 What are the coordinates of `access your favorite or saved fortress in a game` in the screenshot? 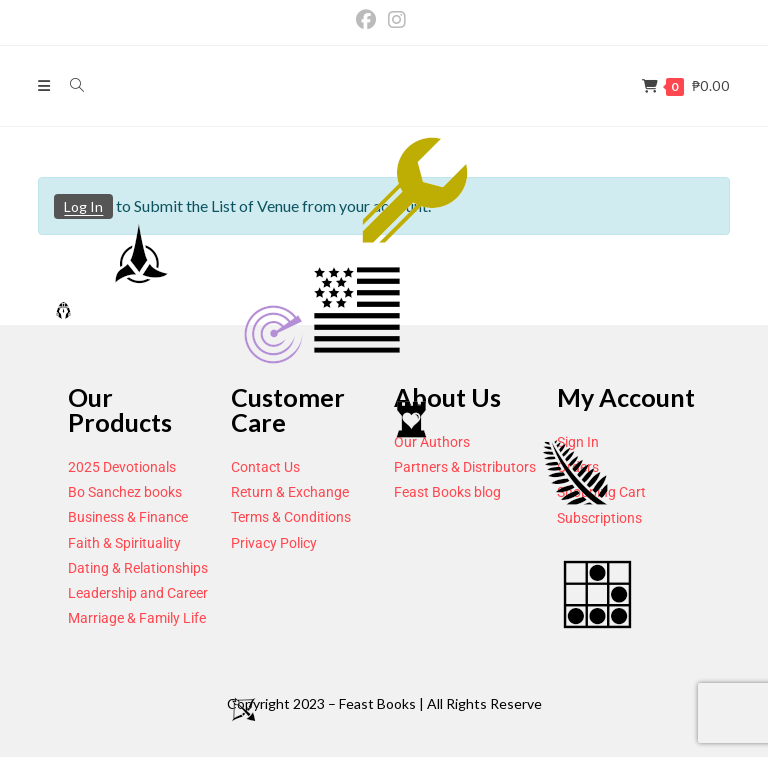 It's located at (411, 419).